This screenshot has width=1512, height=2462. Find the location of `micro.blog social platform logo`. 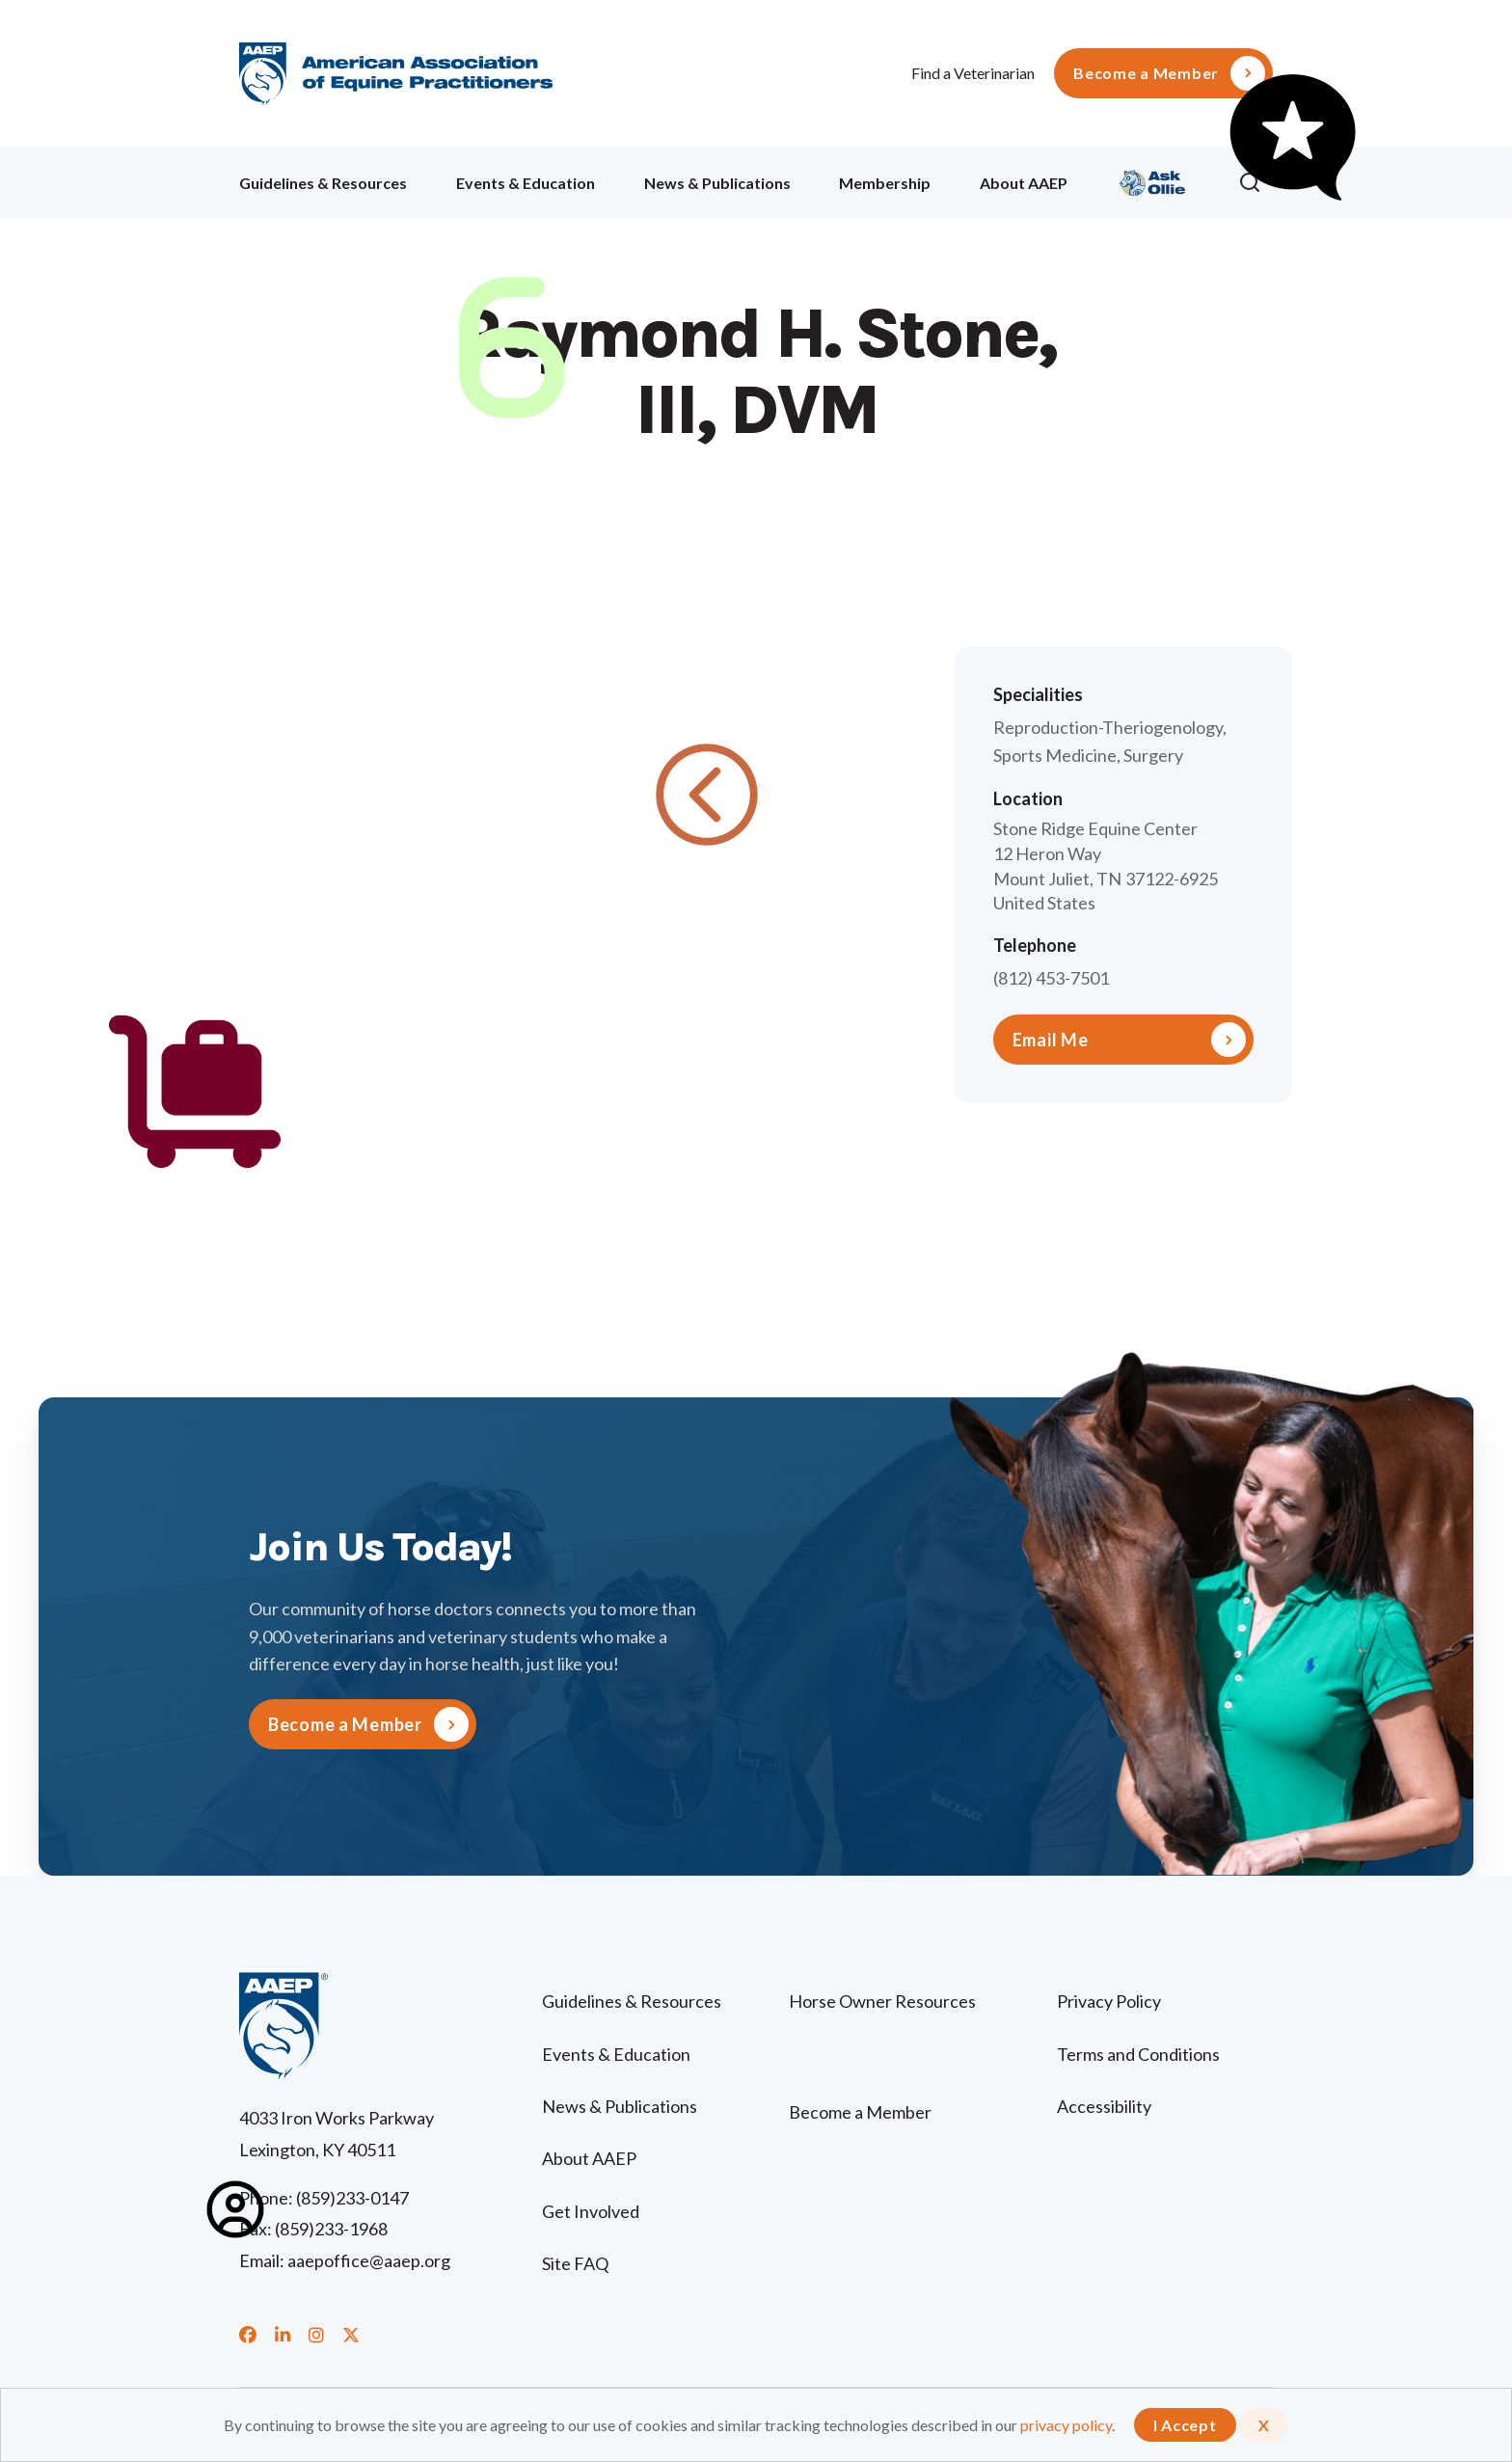

micro.blog social platform logo is located at coordinates (1292, 137).